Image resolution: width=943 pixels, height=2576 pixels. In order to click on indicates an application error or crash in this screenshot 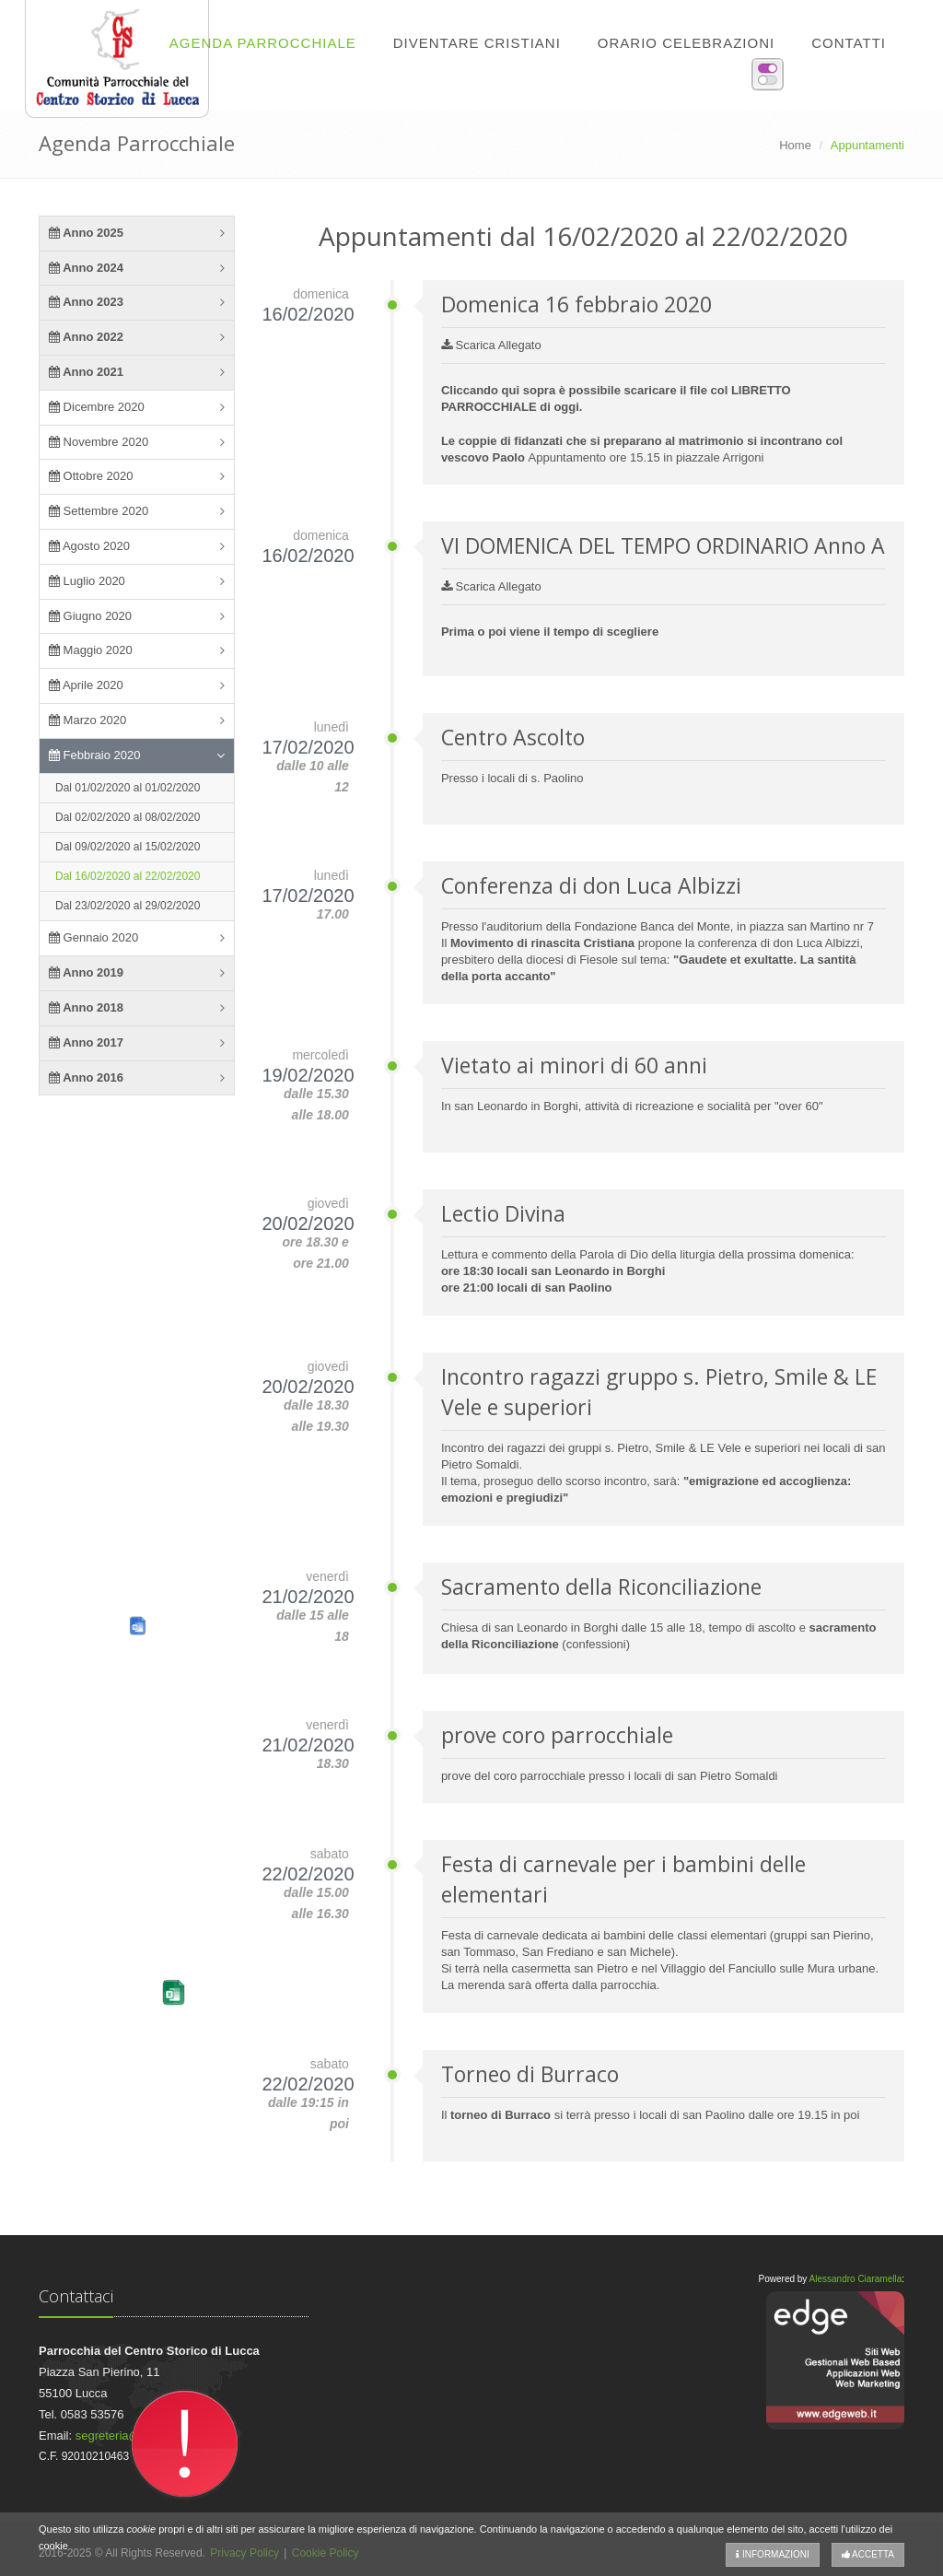, I will do `click(184, 2443)`.